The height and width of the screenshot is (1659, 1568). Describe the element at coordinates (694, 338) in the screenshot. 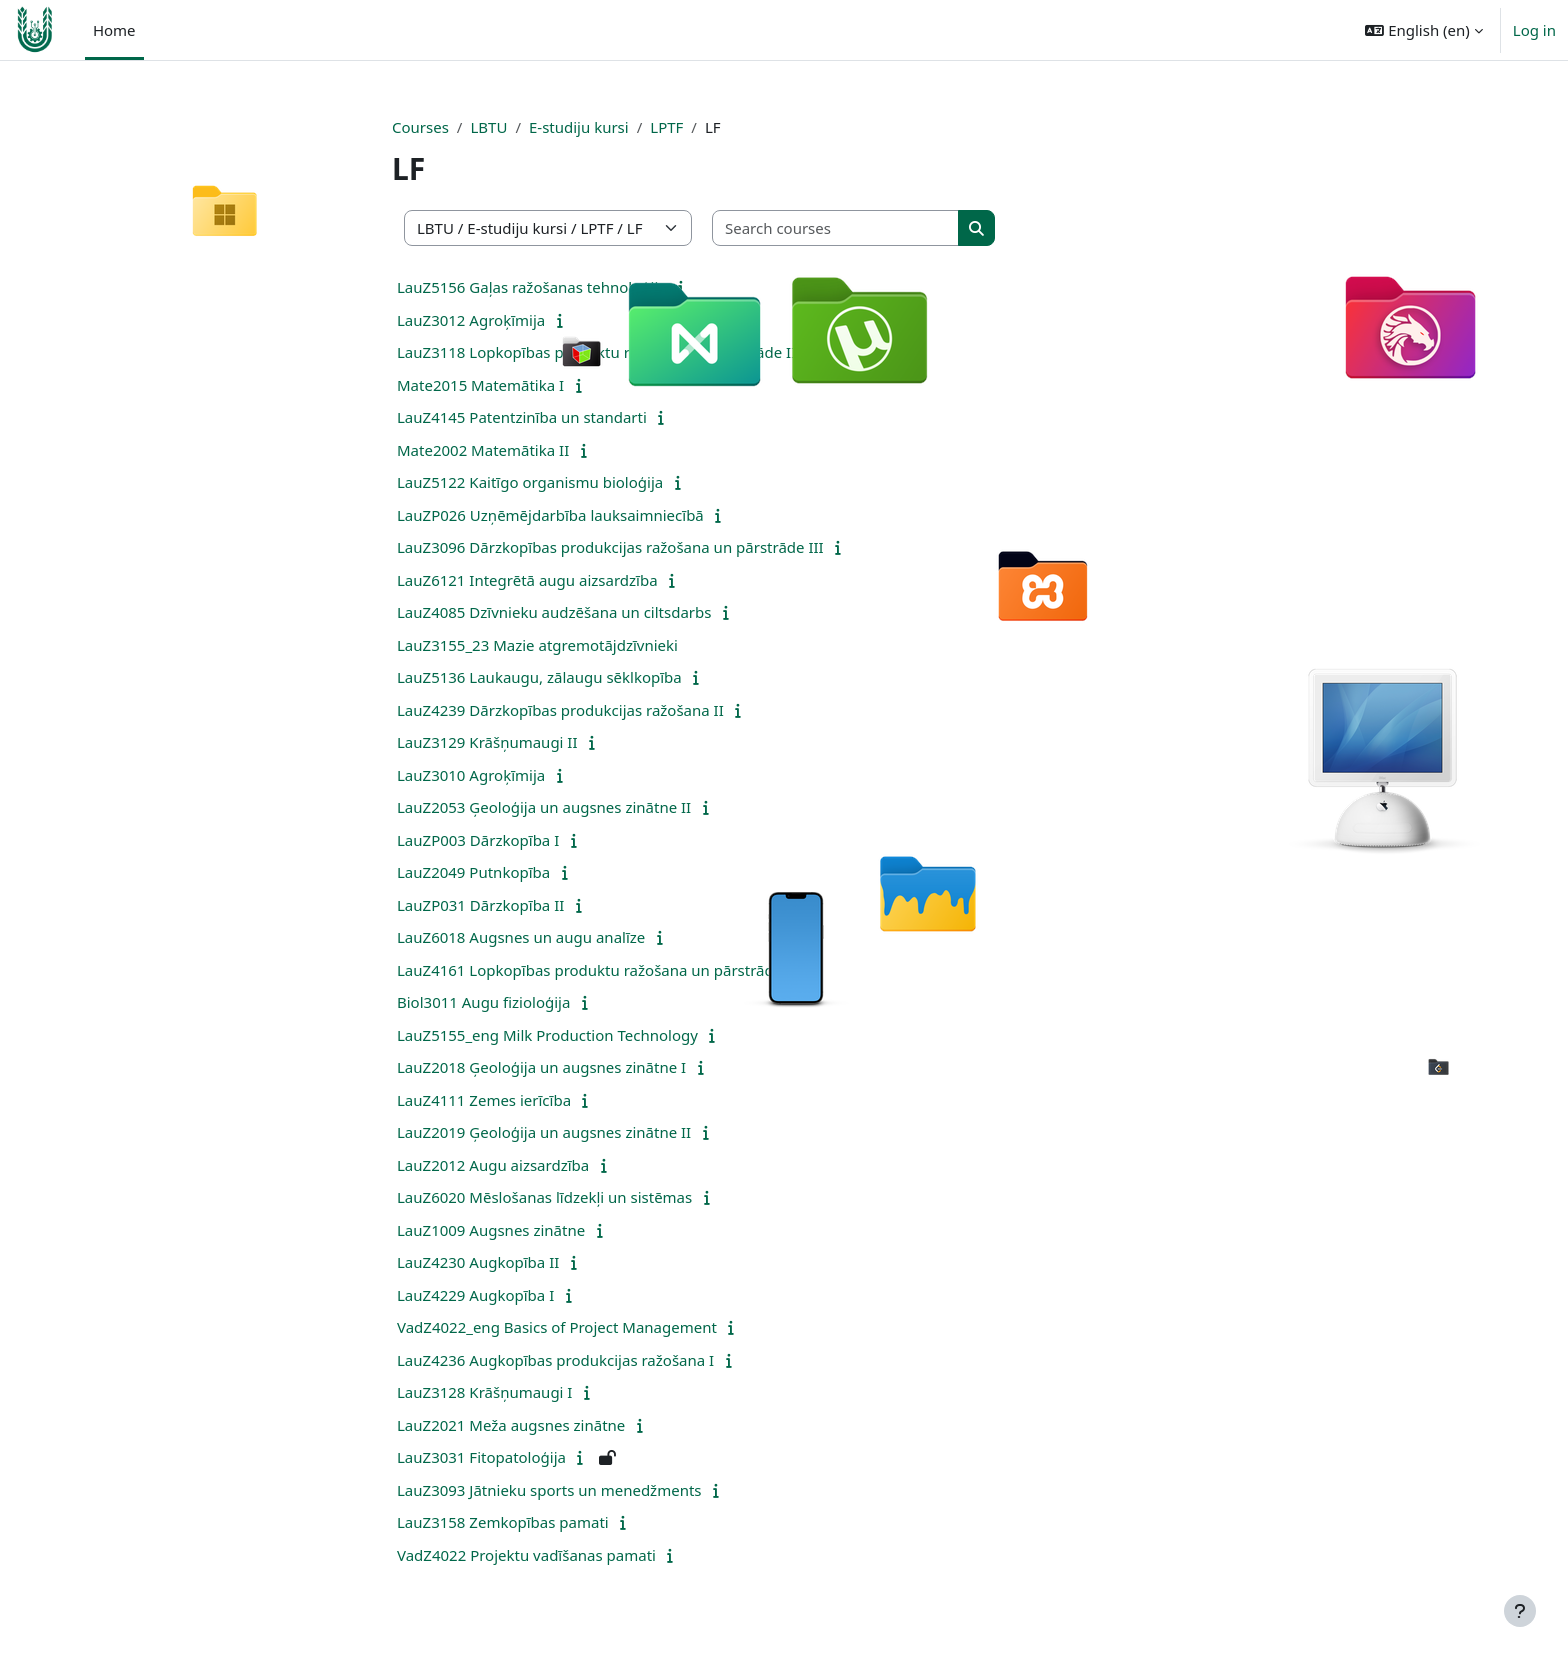

I see `open wondershare edrawmind project folder` at that location.